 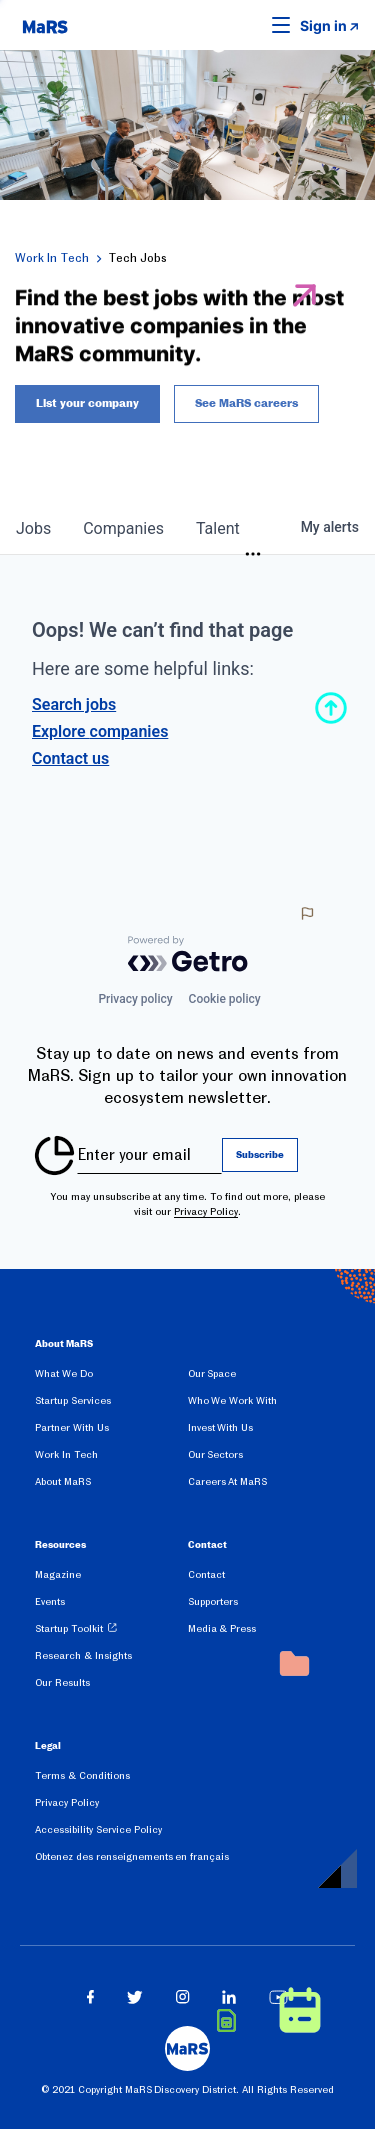 What do you see at coordinates (226, 2020) in the screenshot?
I see `manage SIM card settings` at bounding box center [226, 2020].